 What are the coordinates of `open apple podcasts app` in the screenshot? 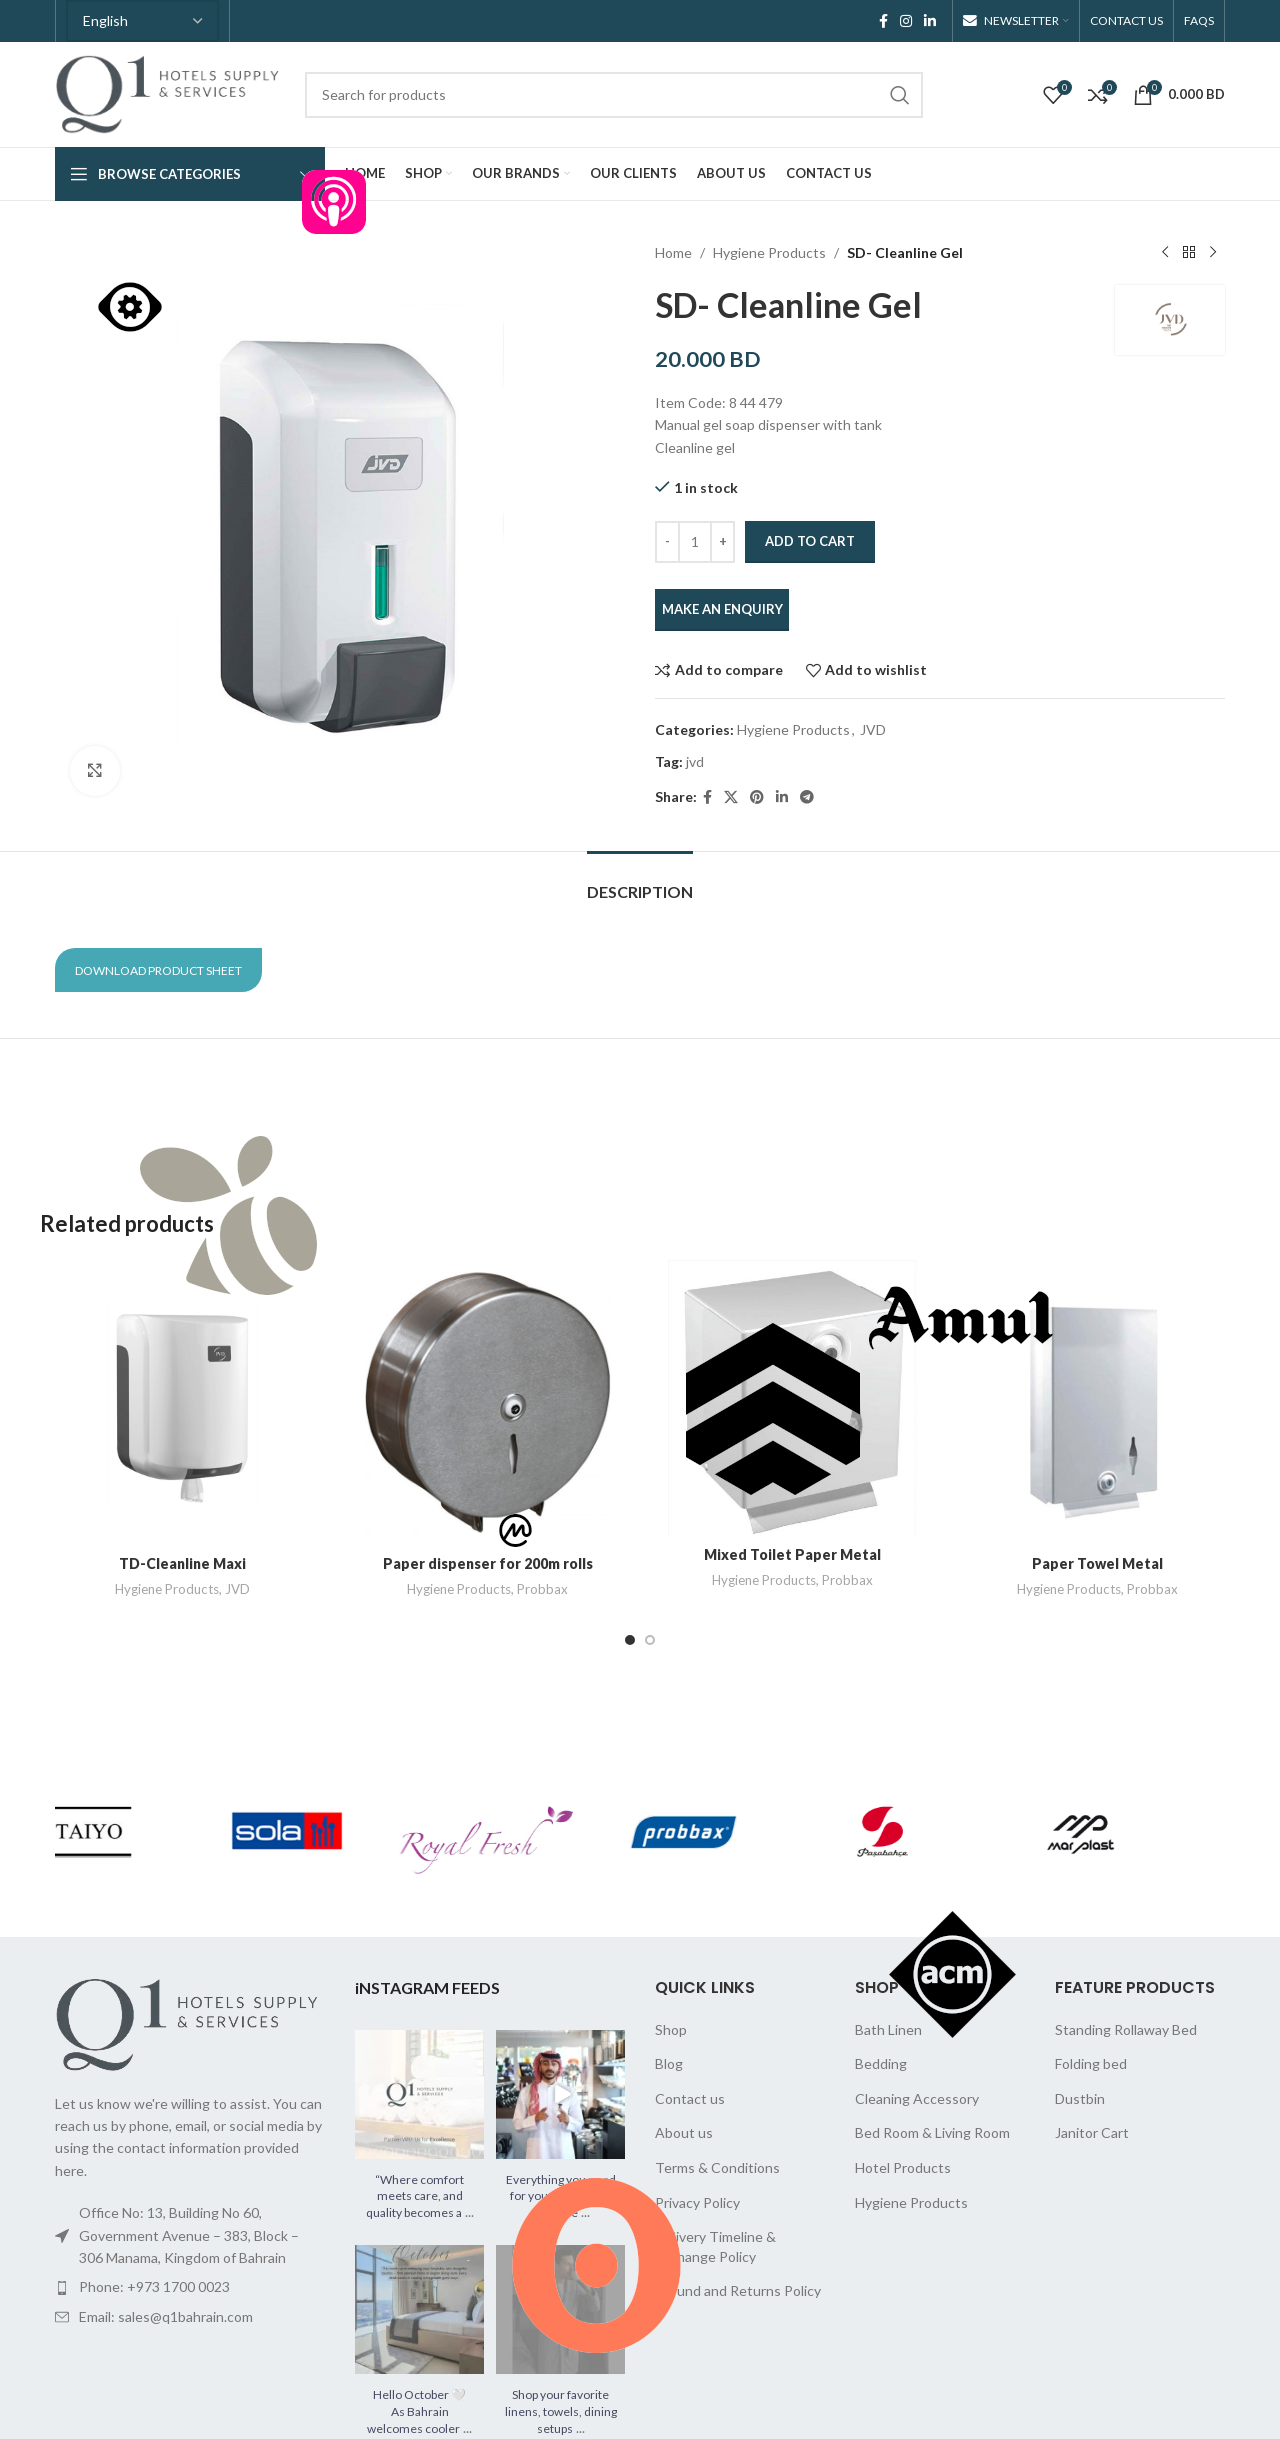 It's located at (334, 202).